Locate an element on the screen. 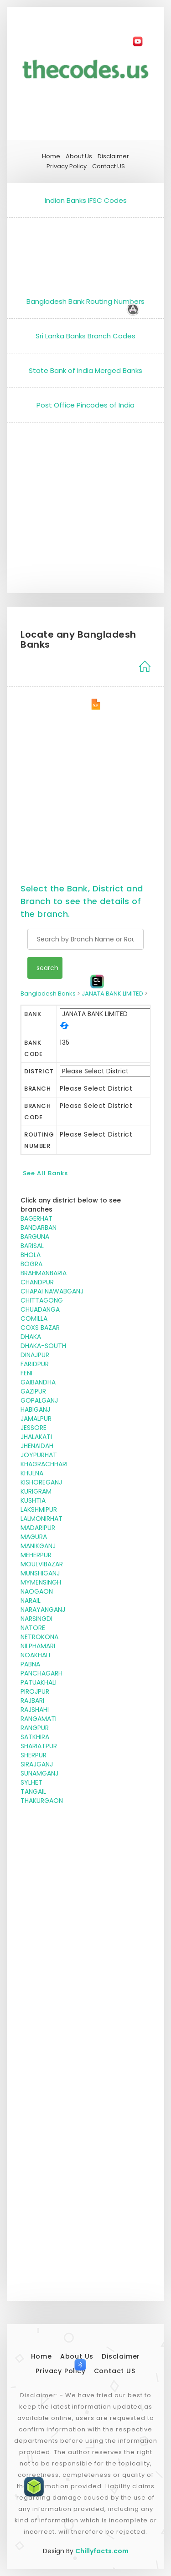 The height and width of the screenshot is (2576, 171). open balenaEtcher to flash OS images to drives is located at coordinates (34, 2486).